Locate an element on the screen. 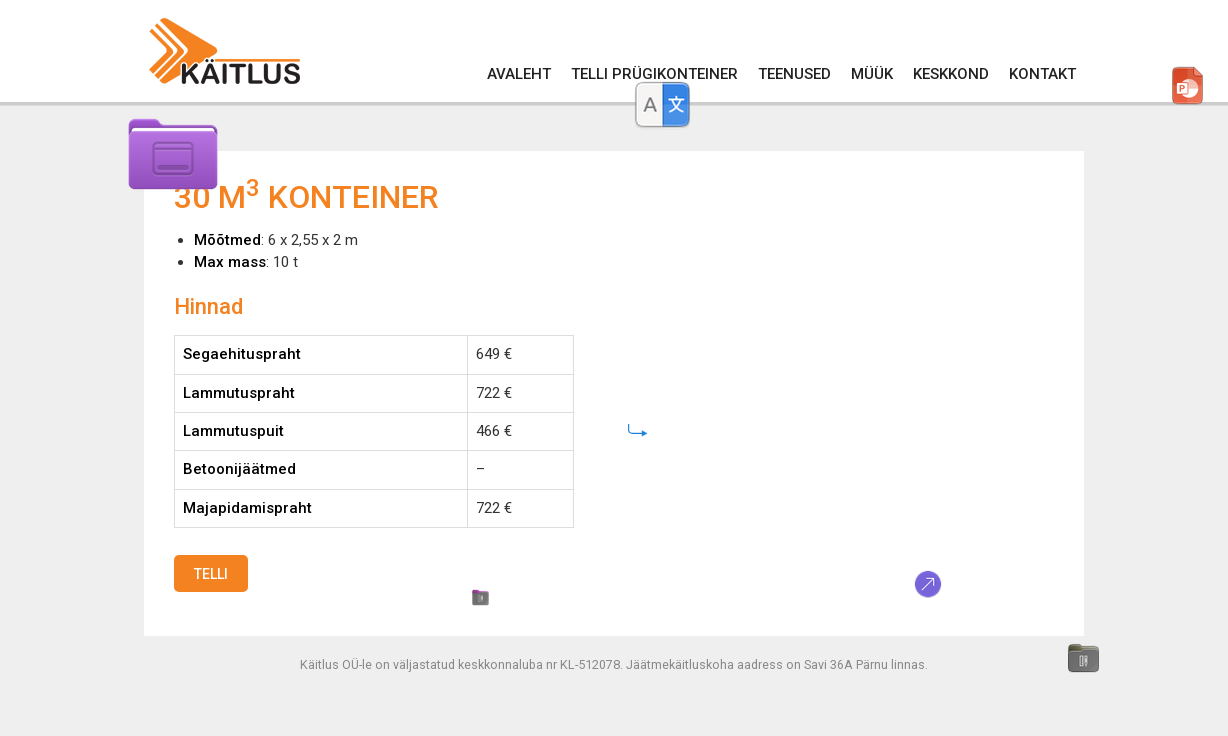 Image resolution: width=1228 pixels, height=736 pixels. indicates a symbolic link or shortcut to another file is located at coordinates (928, 584).